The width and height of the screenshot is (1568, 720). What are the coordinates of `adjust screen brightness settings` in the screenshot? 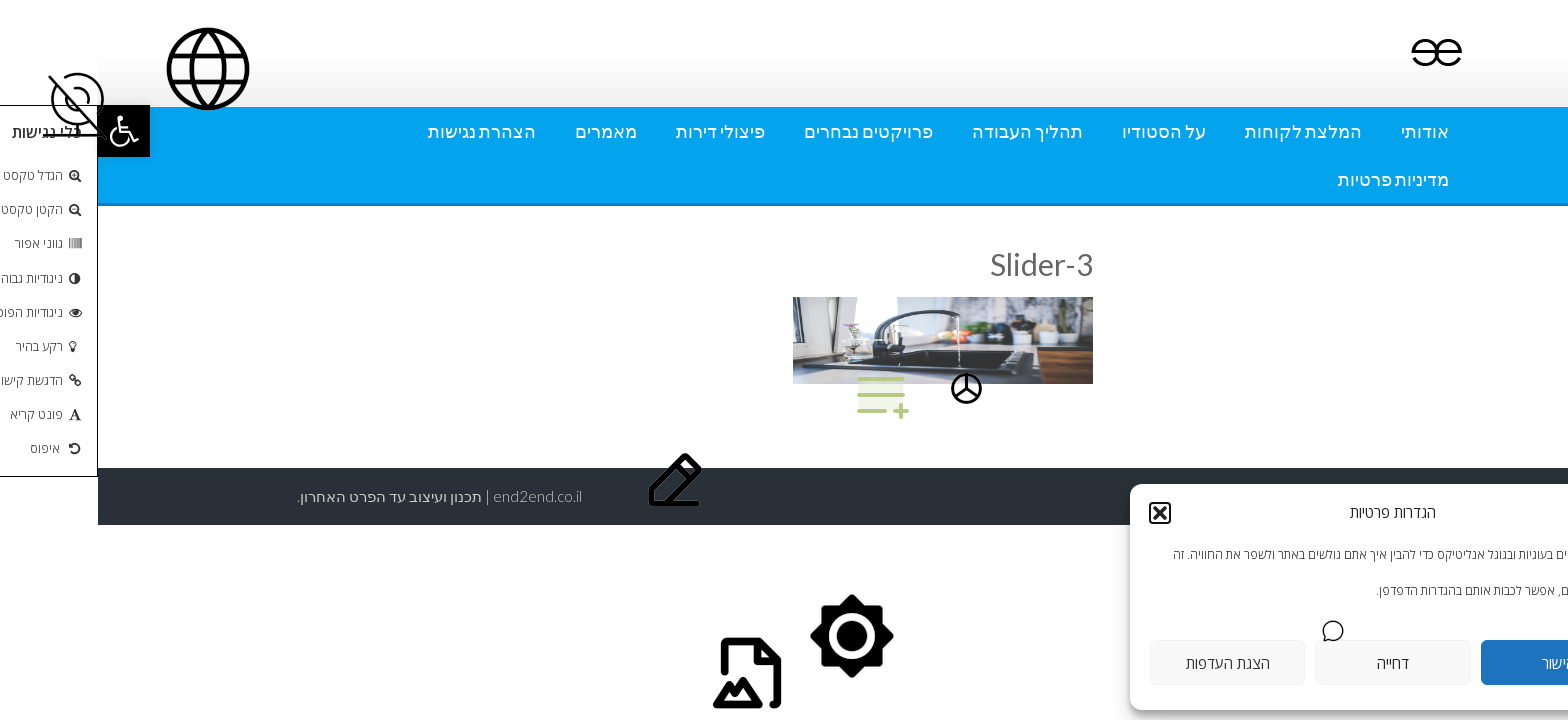 It's located at (852, 636).